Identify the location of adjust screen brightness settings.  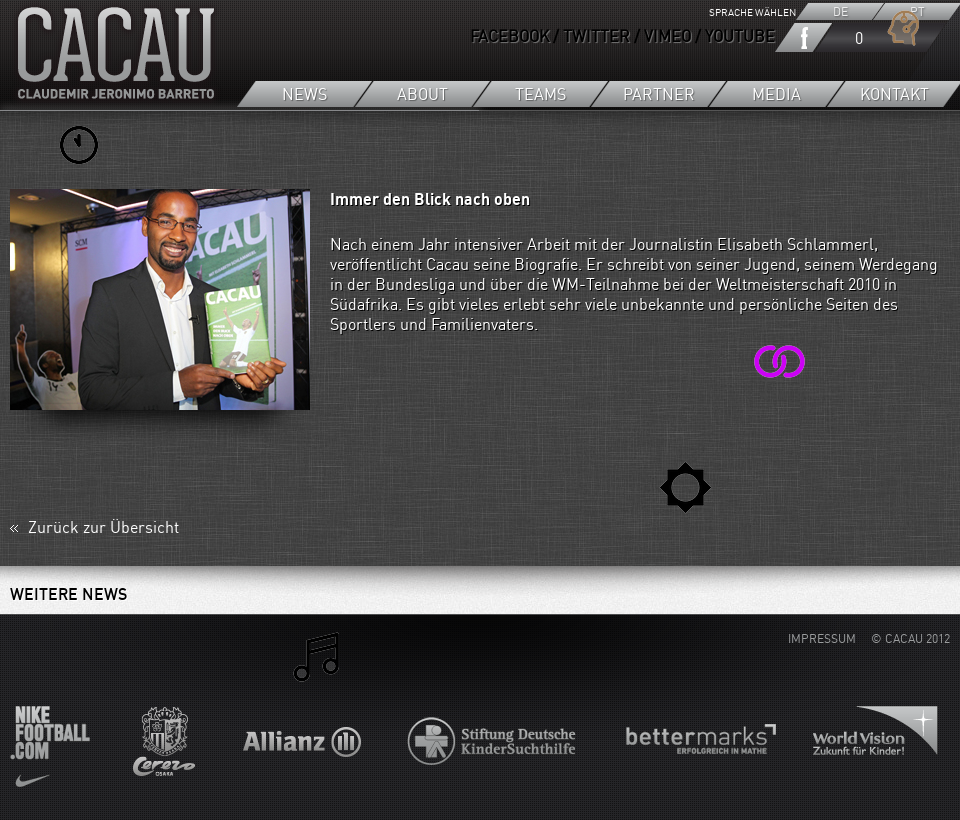
(685, 487).